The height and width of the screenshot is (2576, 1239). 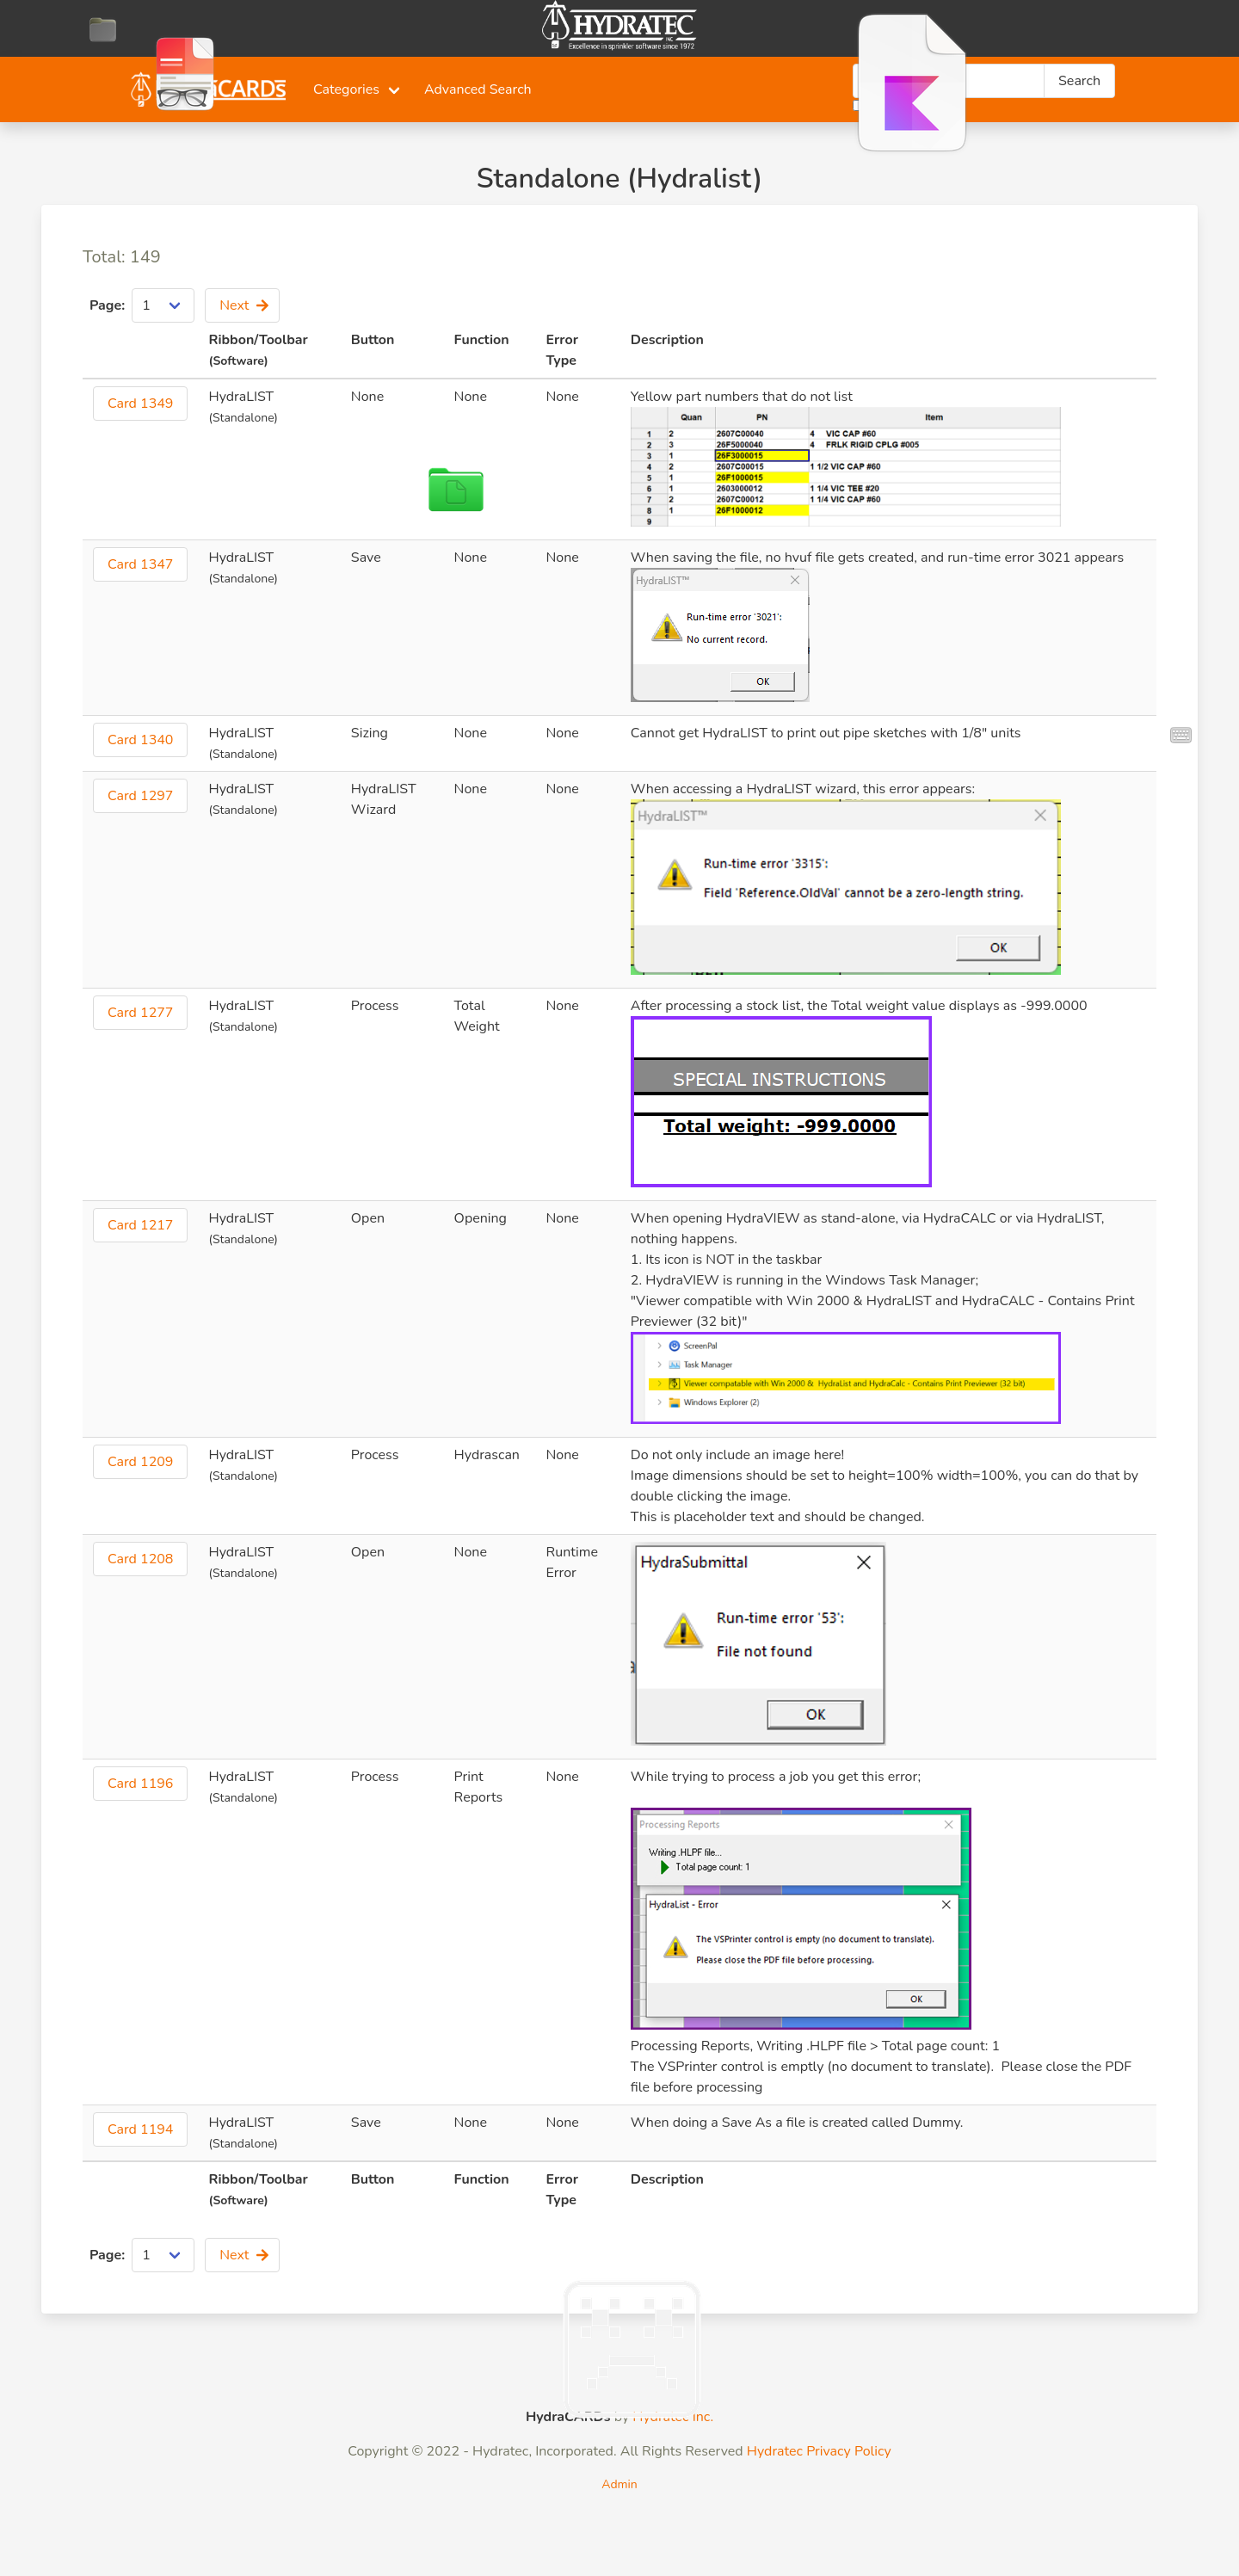 I want to click on open folder to view files, so click(x=102, y=29).